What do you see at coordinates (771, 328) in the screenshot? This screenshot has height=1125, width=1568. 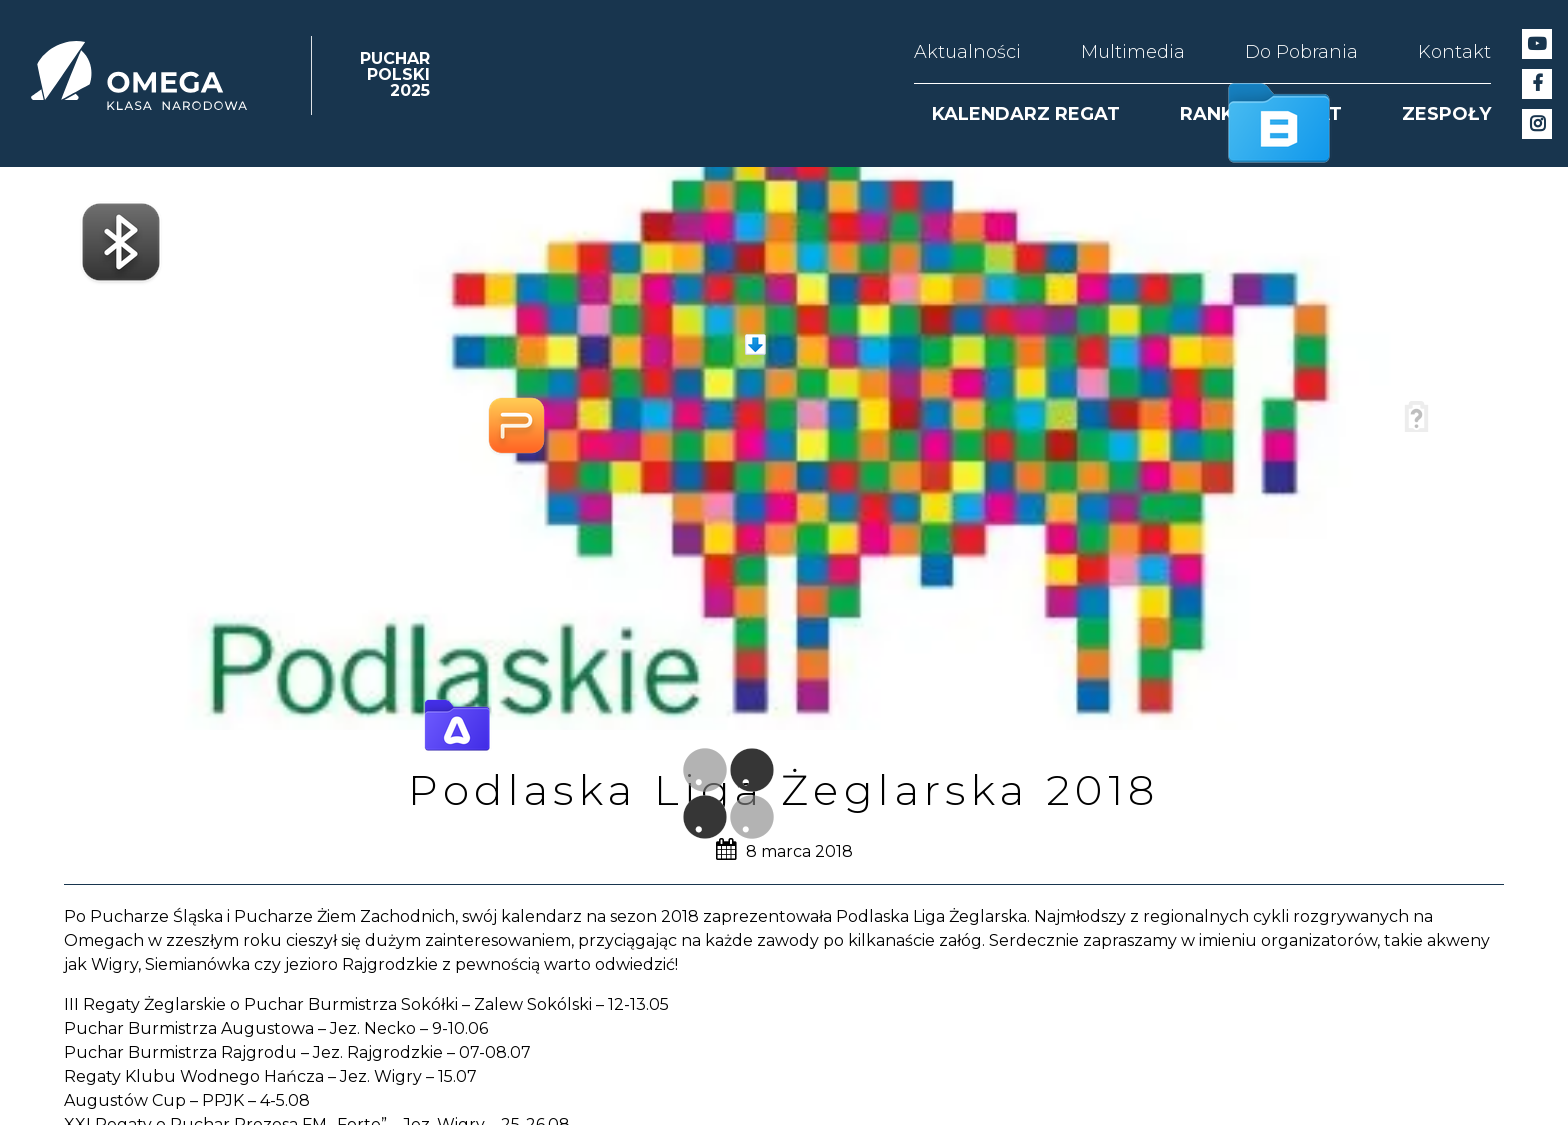 I see `indicates a file or item is being downloaded` at bounding box center [771, 328].